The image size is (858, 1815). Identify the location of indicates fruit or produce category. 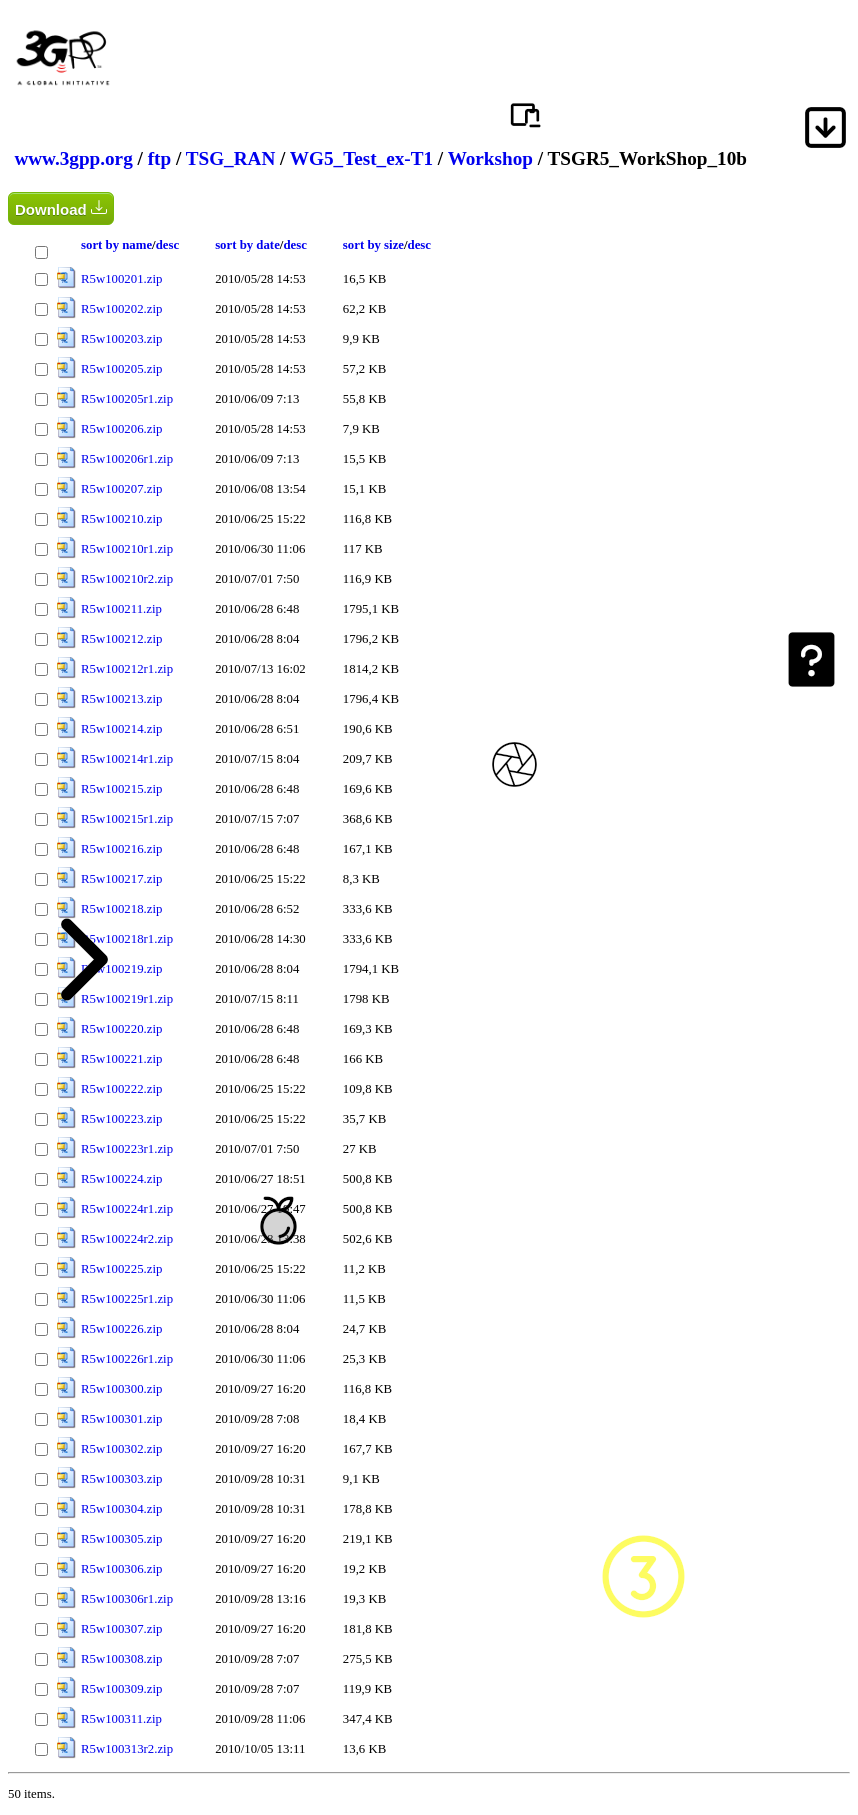
(278, 1221).